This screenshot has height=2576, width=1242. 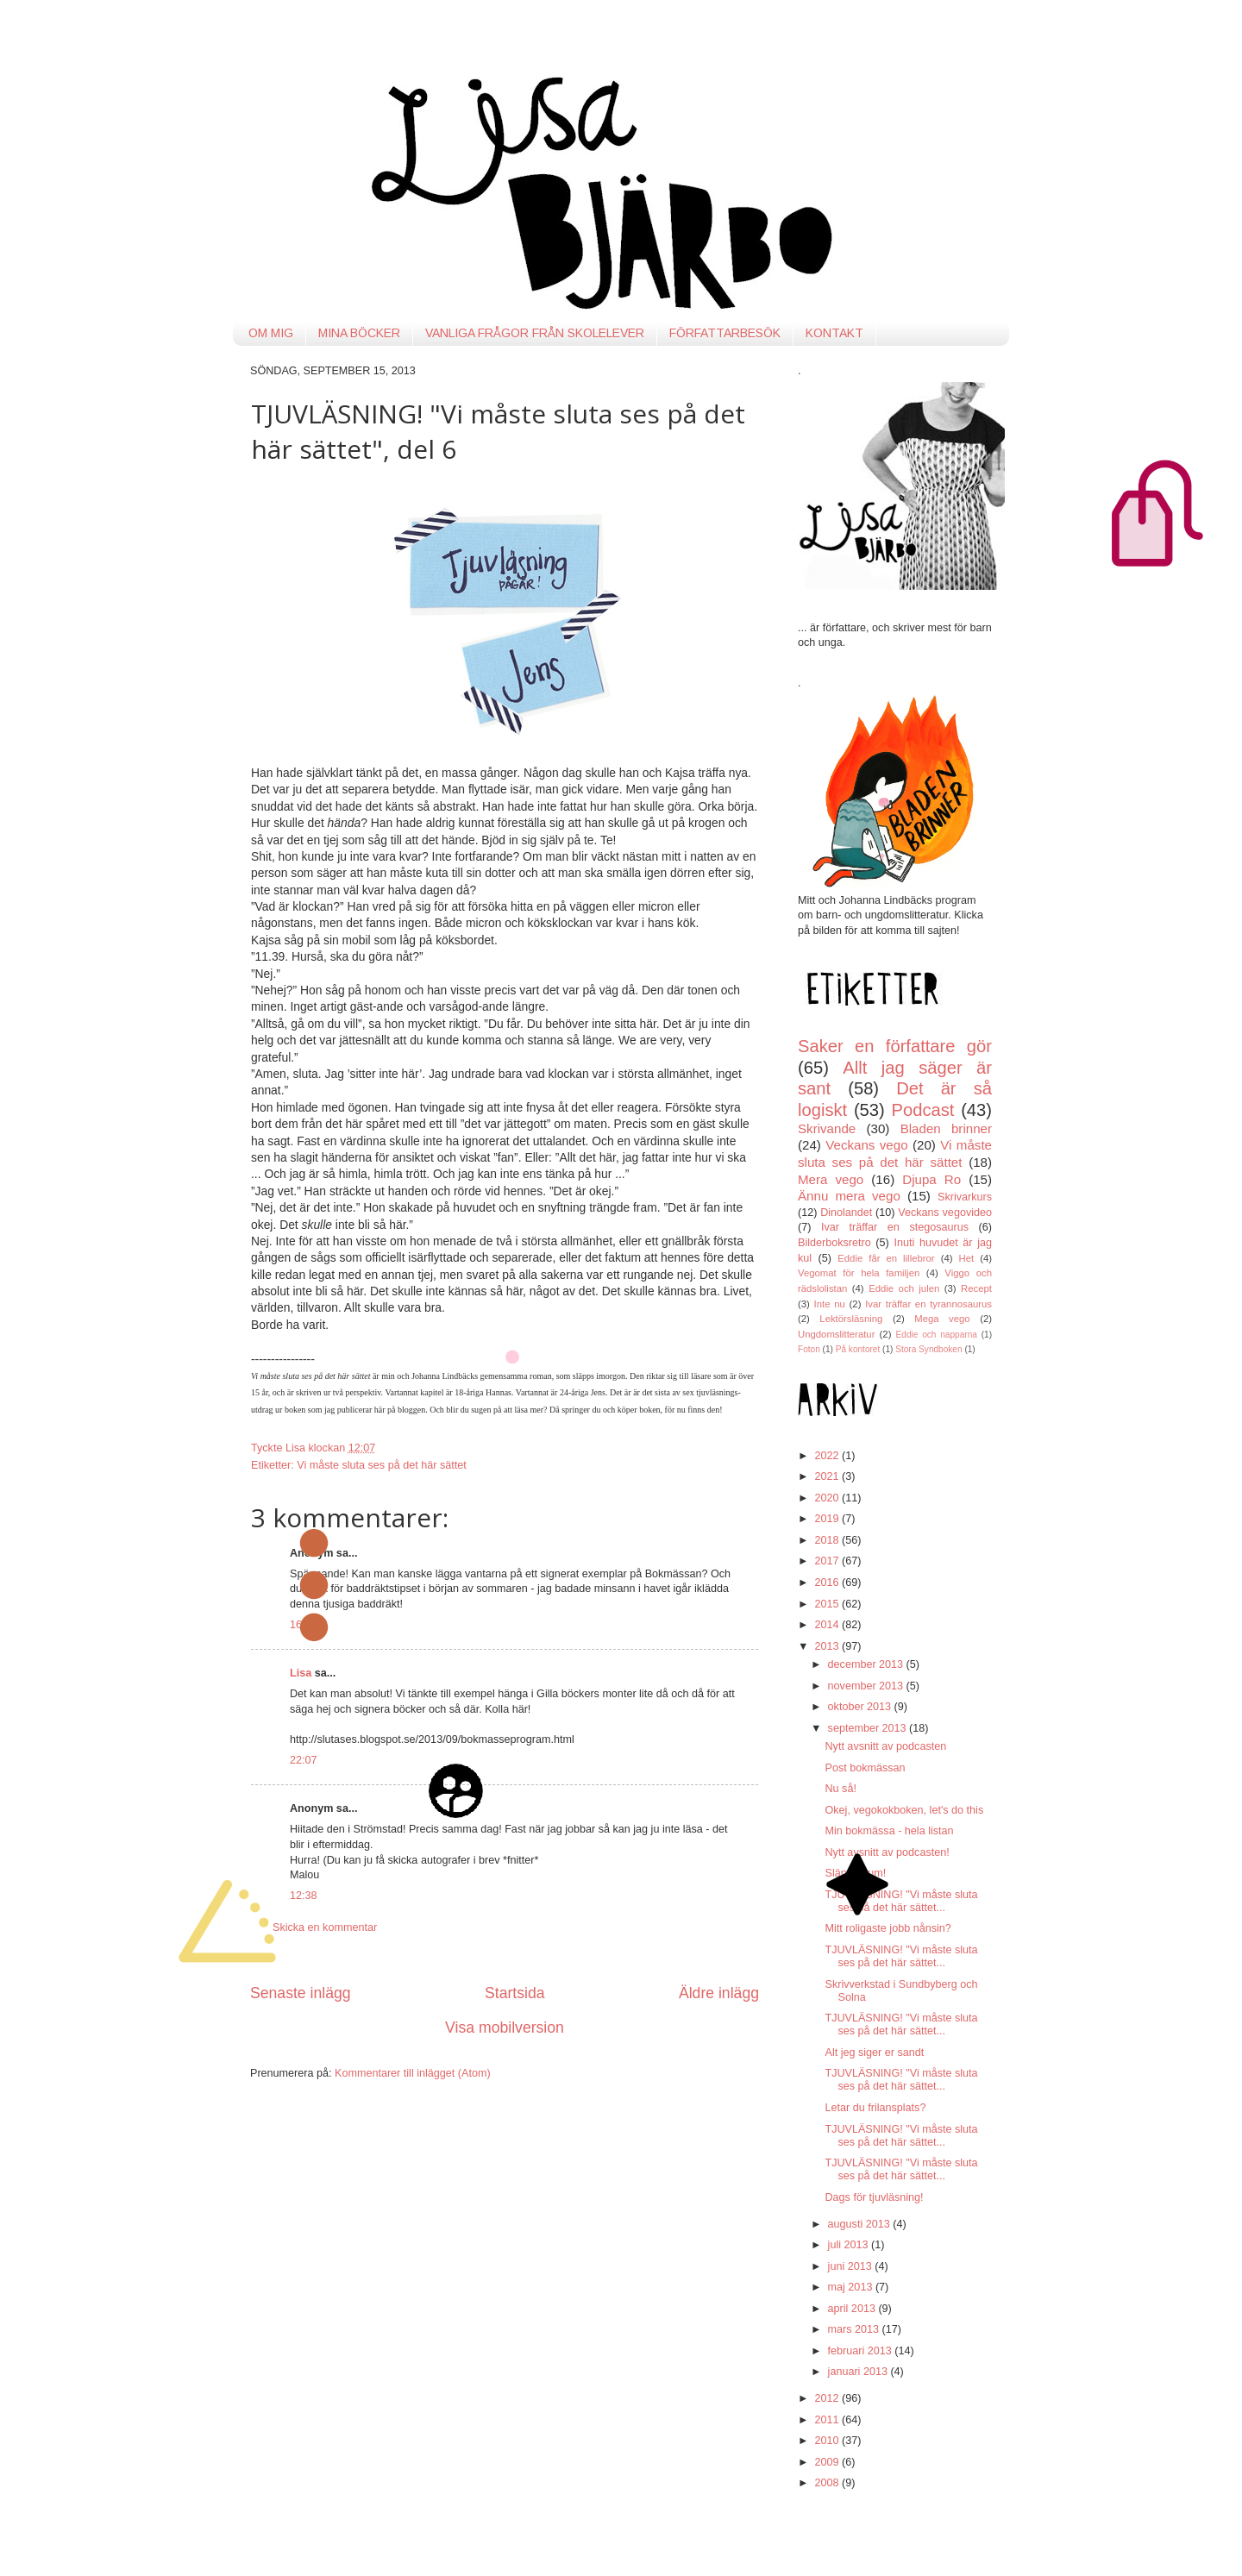 I want to click on indicates a special or featured item, so click(x=857, y=1884).